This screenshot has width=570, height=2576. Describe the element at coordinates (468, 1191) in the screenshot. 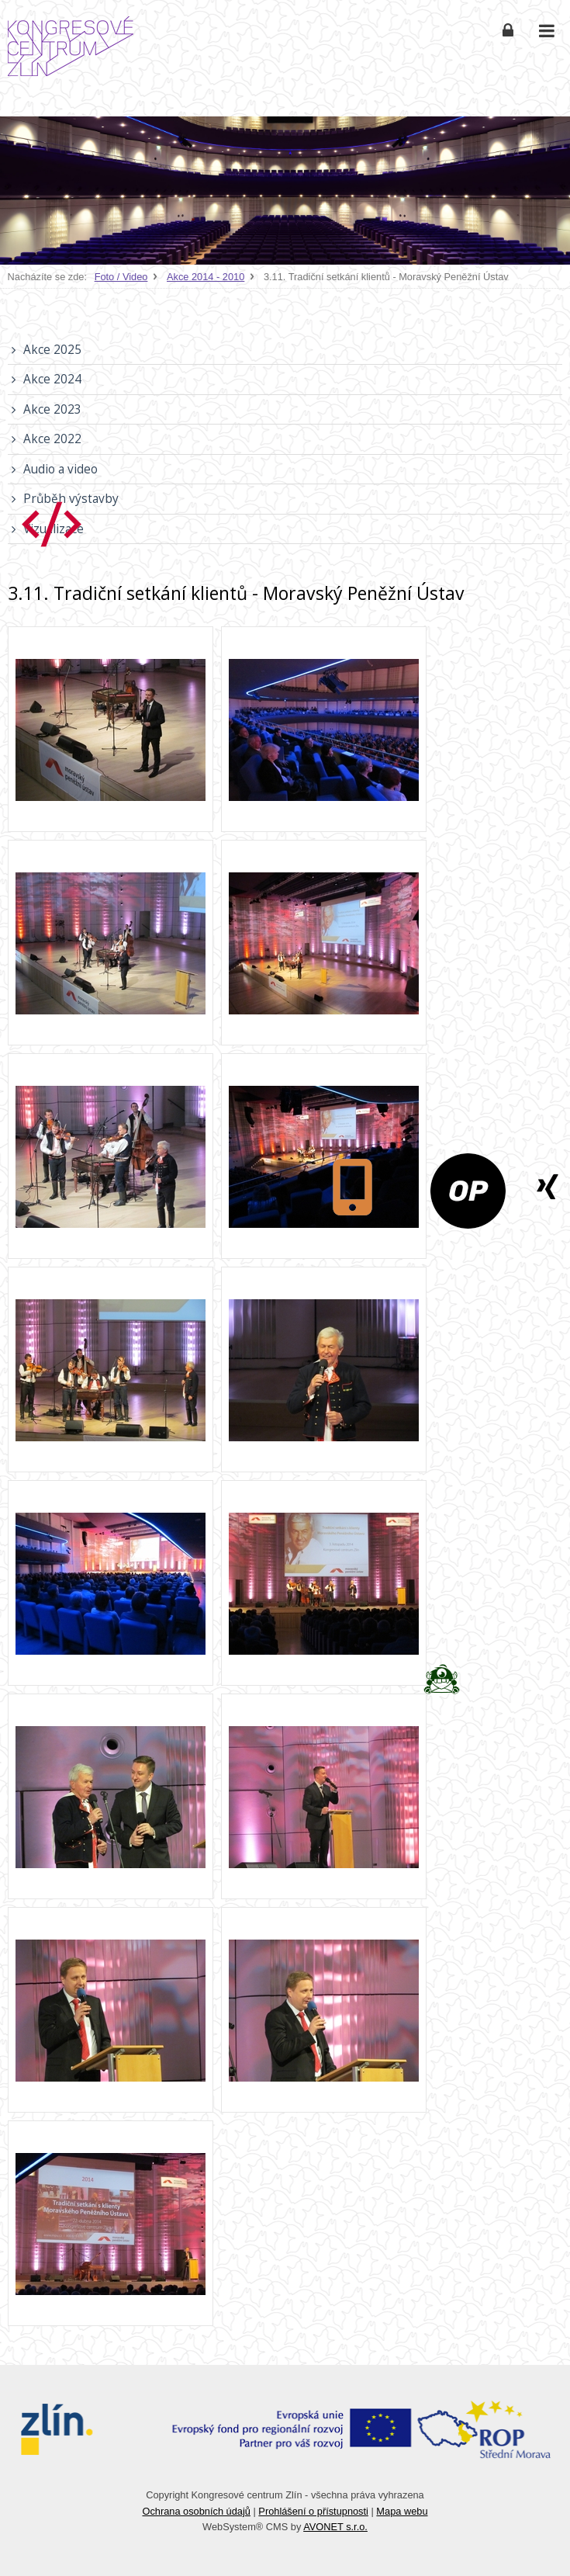

I see `optimism blockchain network logo` at that location.